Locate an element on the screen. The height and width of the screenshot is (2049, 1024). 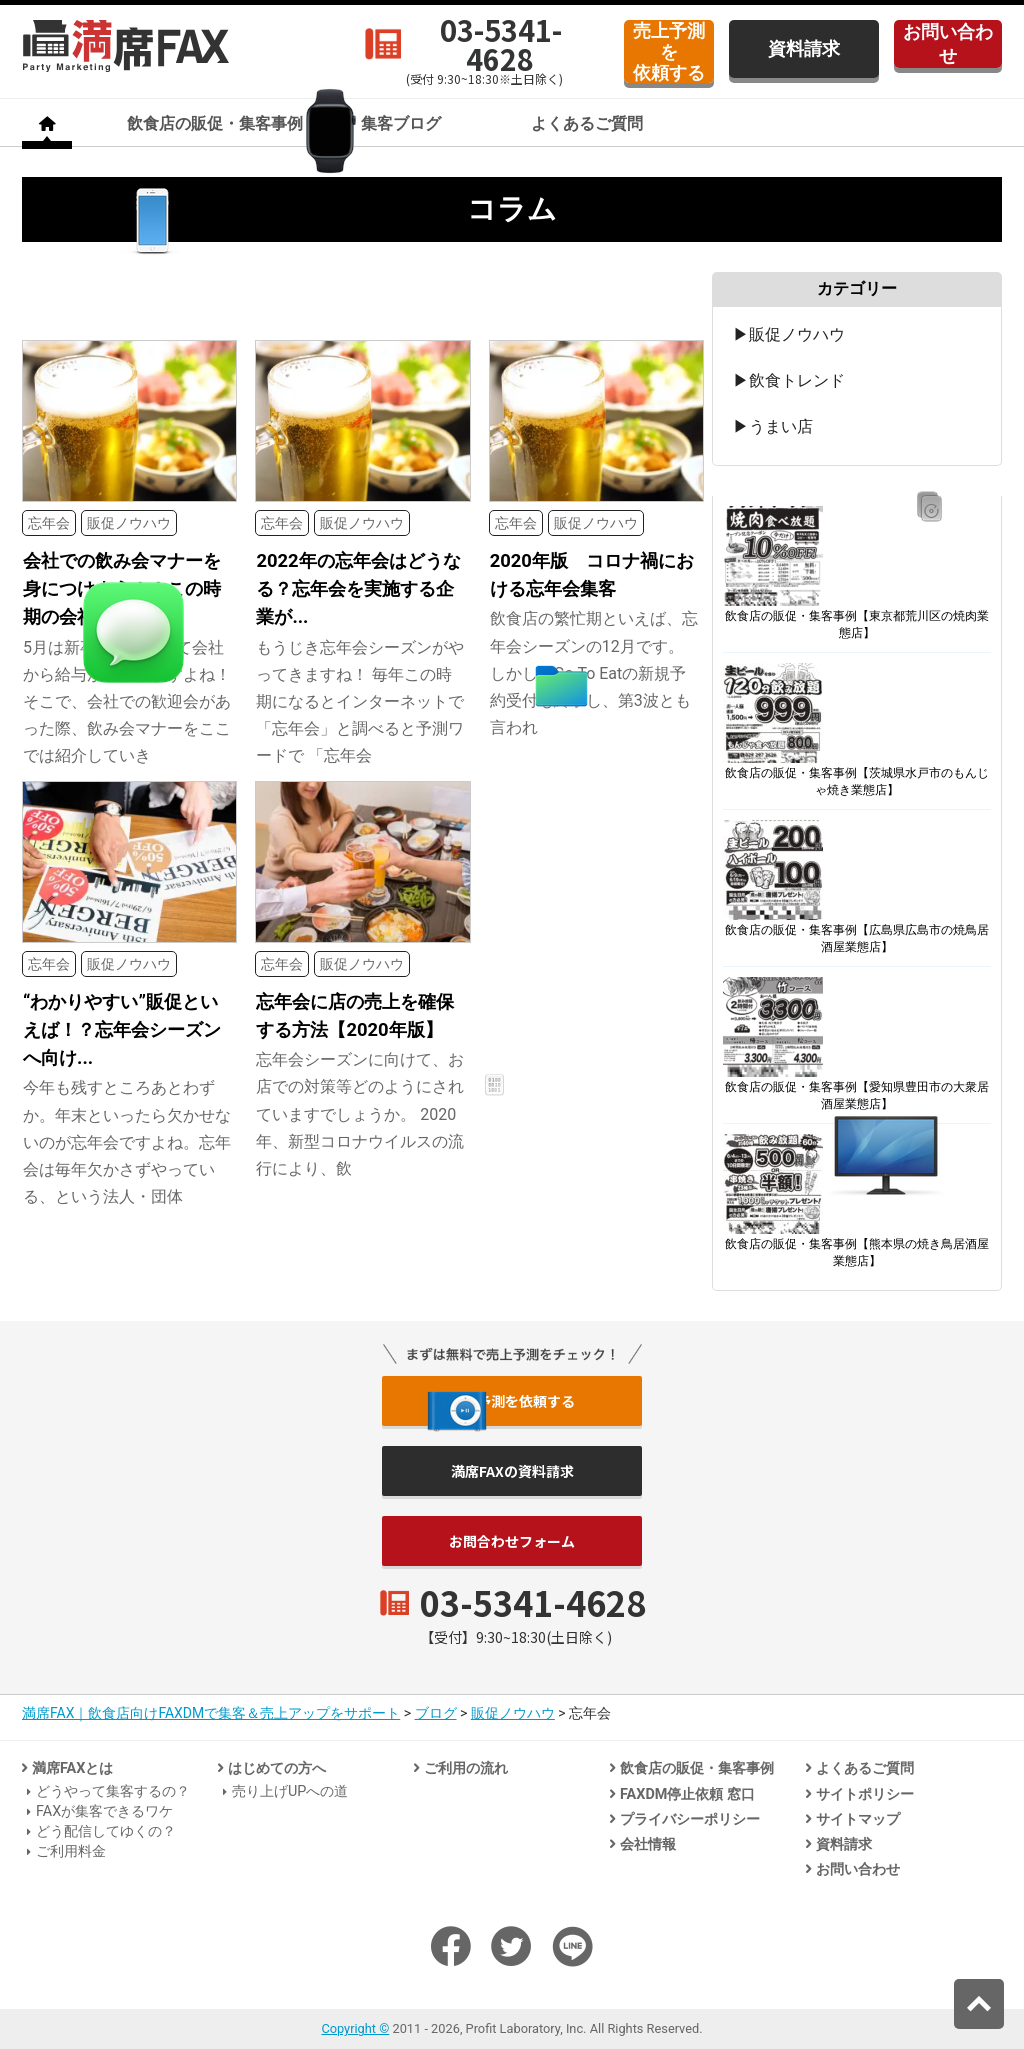
connect to or manage your iPhone device is located at coordinates (152, 221).